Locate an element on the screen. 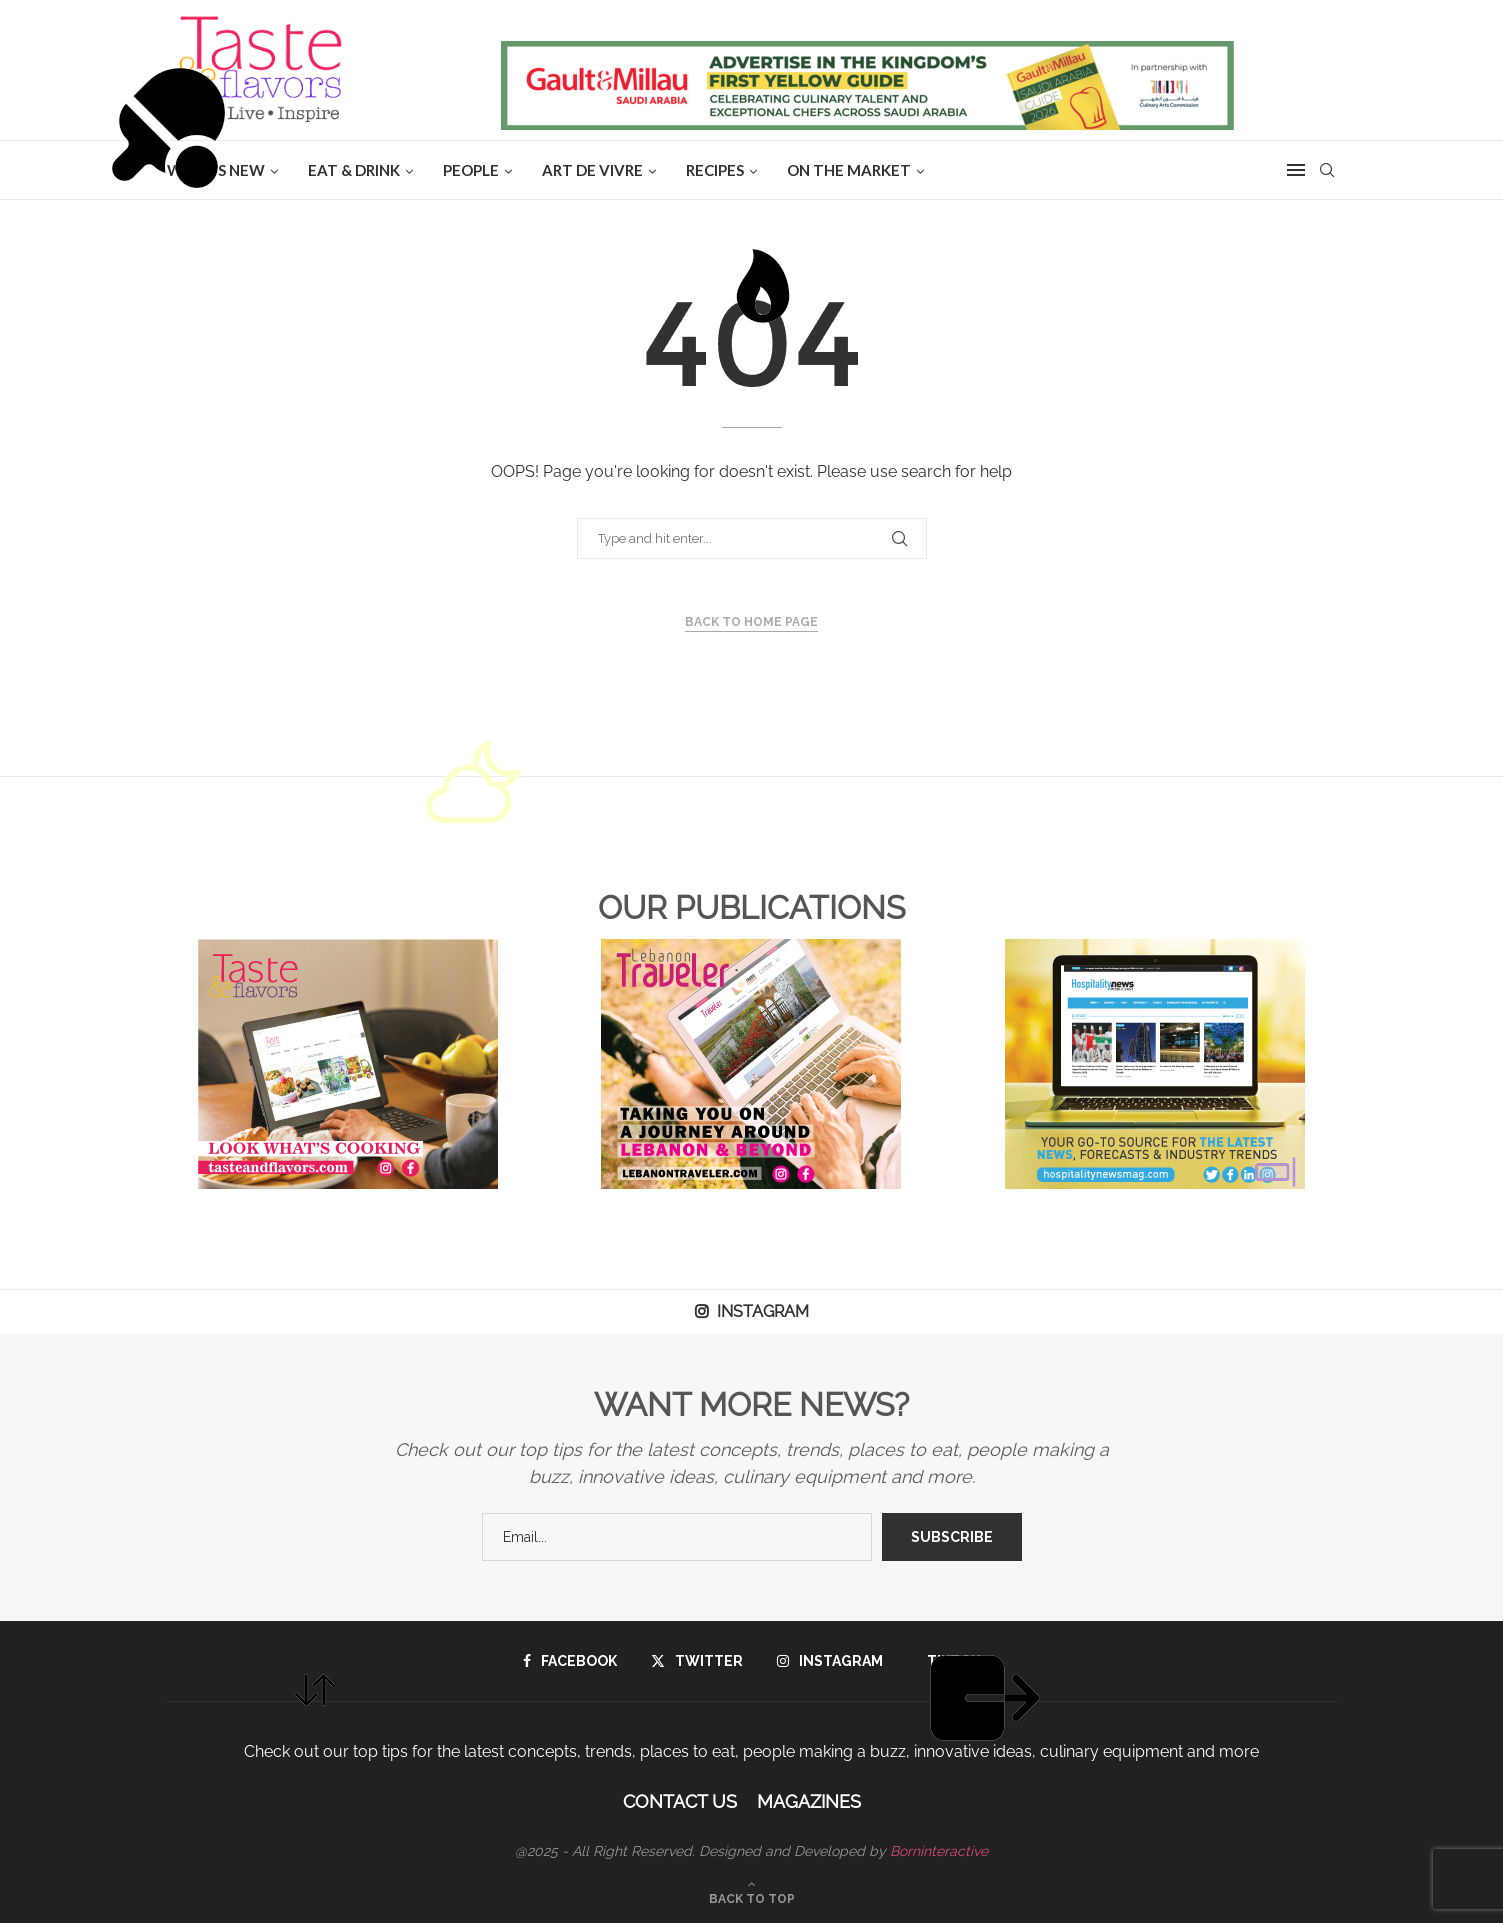  access table tennis or ping pong games is located at coordinates (168, 124).